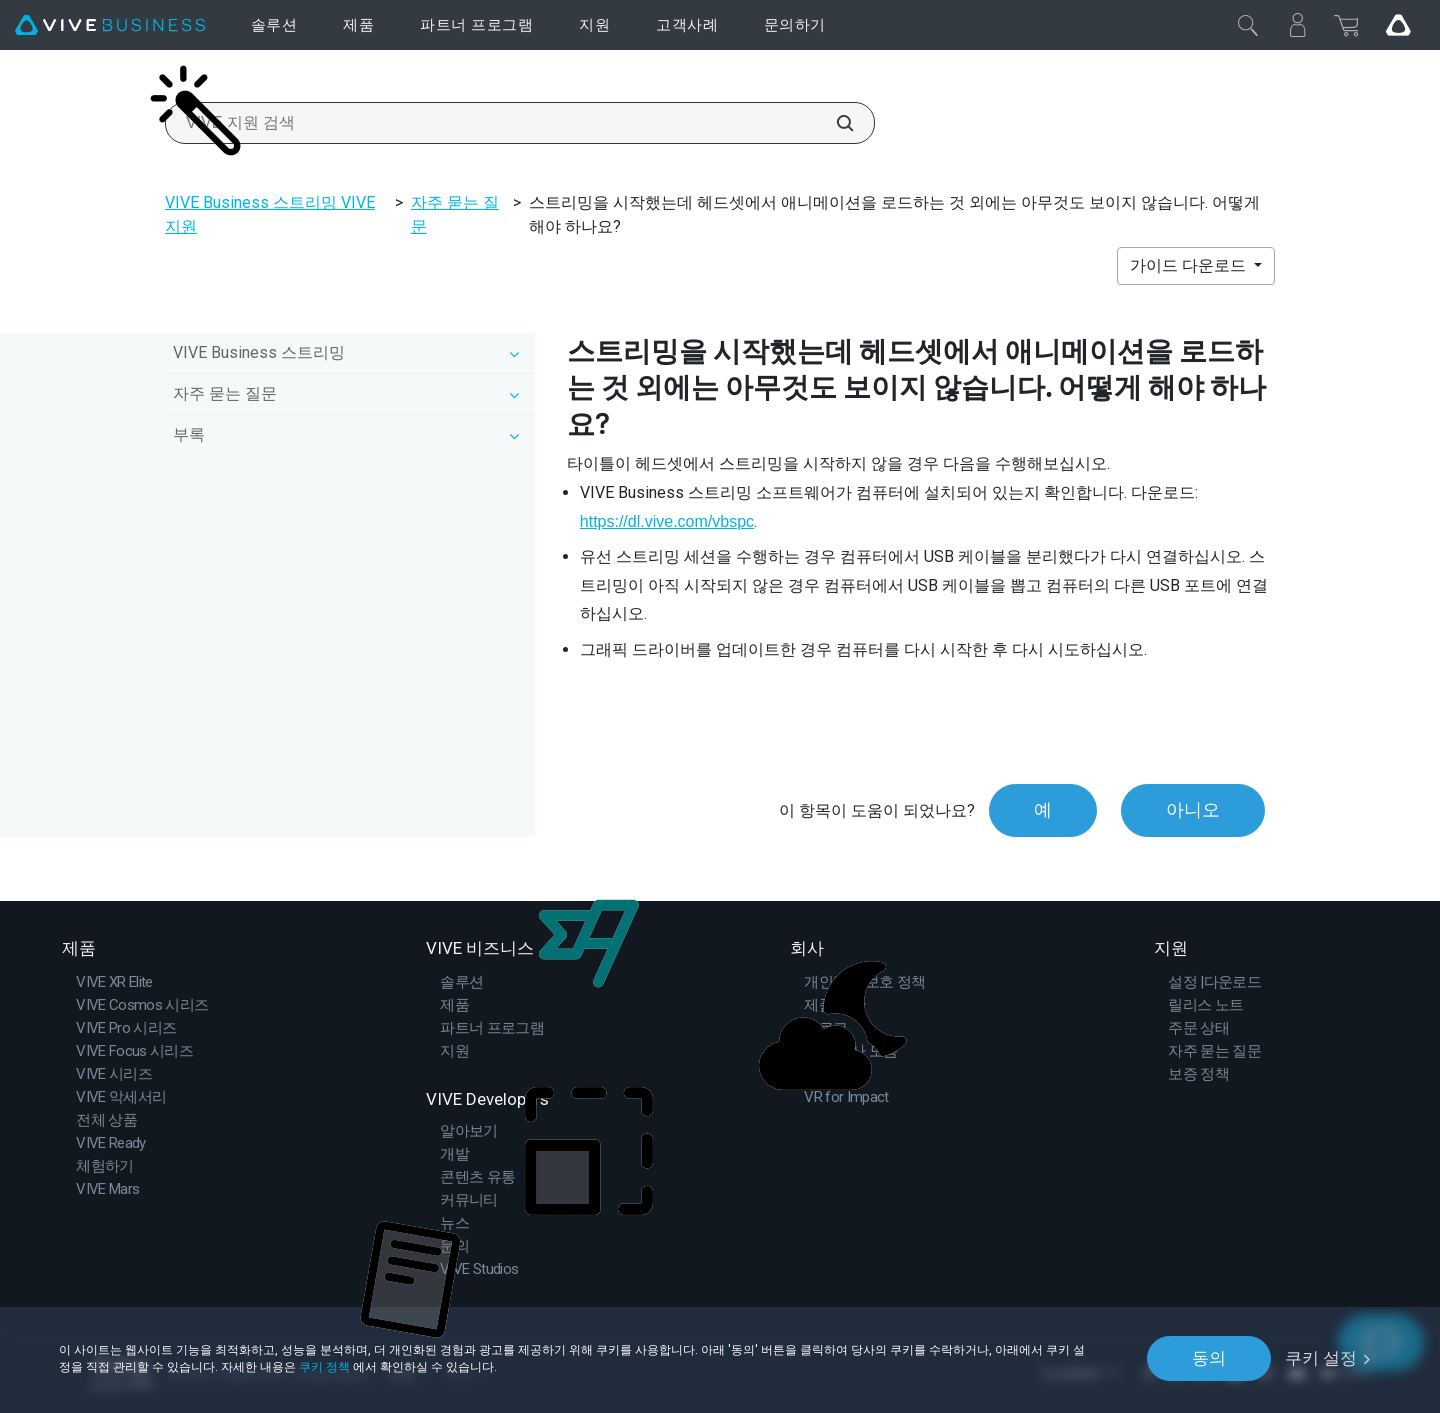 This screenshot has width=1440, height=1413. What do you see at coordinates (831, 1025) in the screenshot?
I see `indicates nighttime or evening weather conditions` at bounding box center [831, 1025].